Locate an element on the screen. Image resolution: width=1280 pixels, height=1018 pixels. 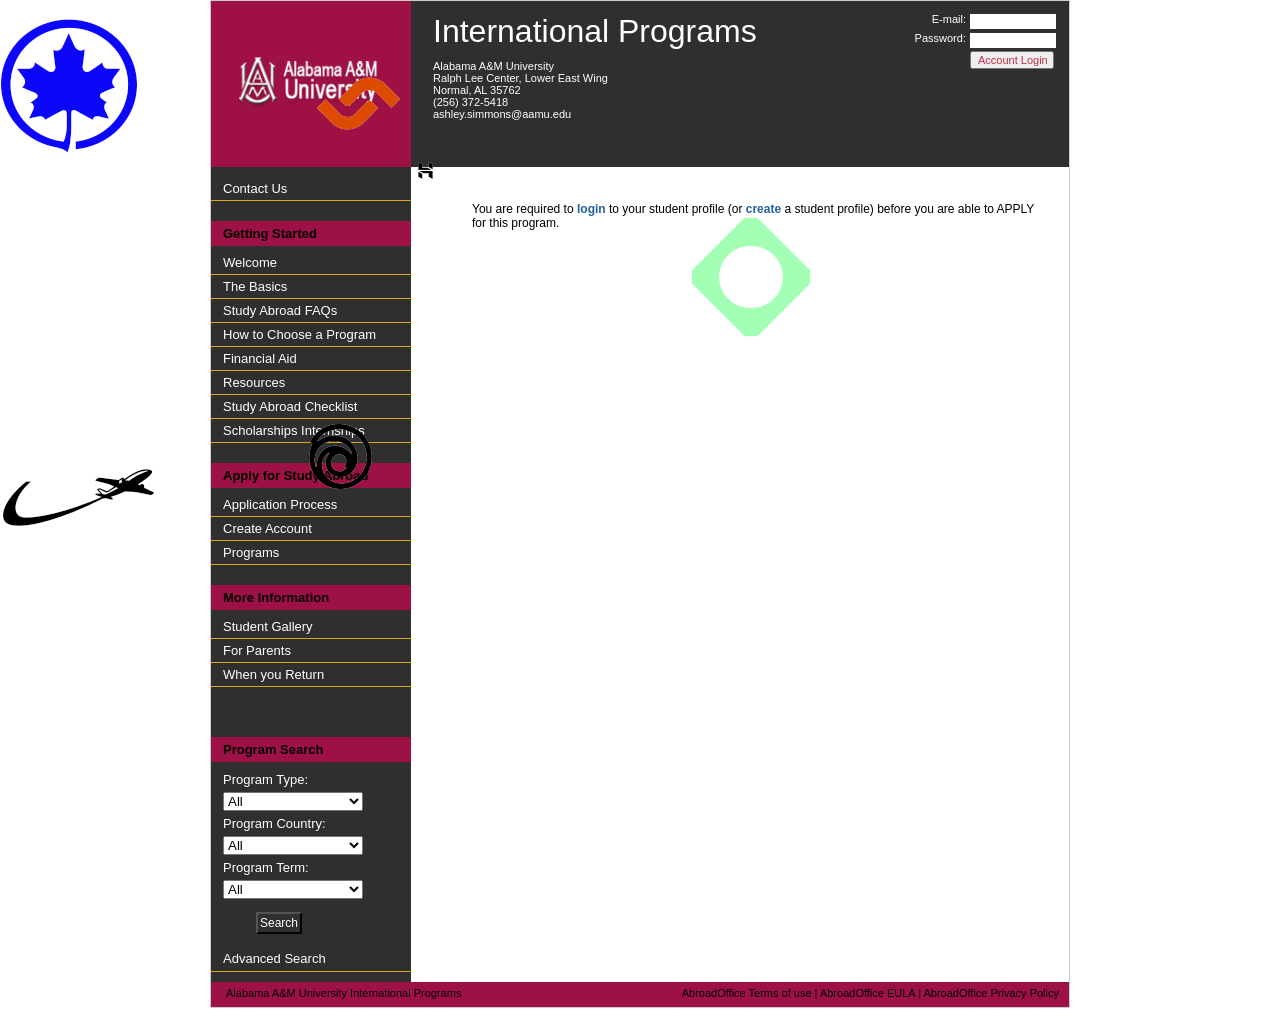
cloudsmith logo is located at coordinates (751, 277).